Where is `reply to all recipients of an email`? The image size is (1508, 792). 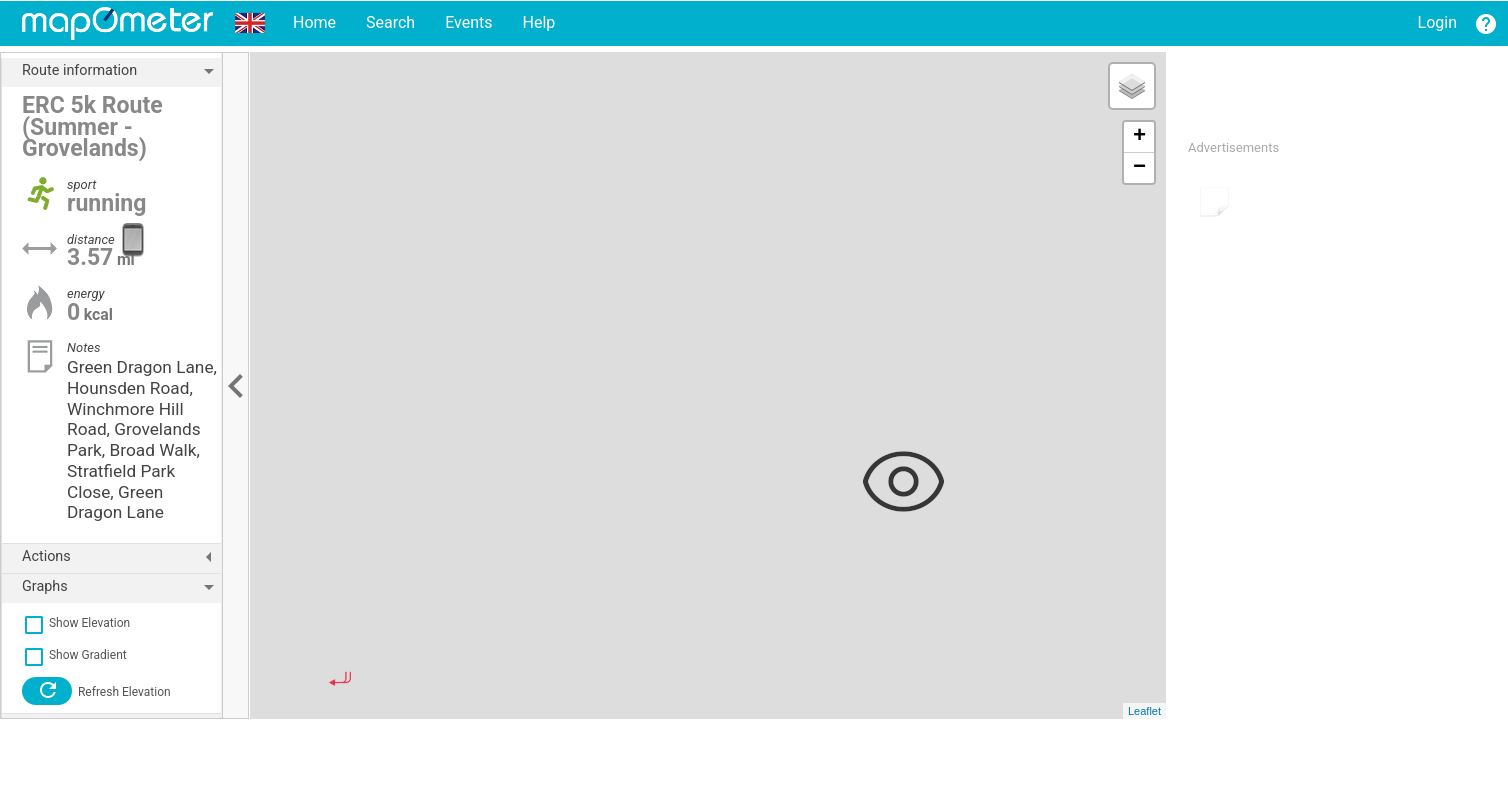 reply to all recipients of an email is located at coordinates (339, 677).